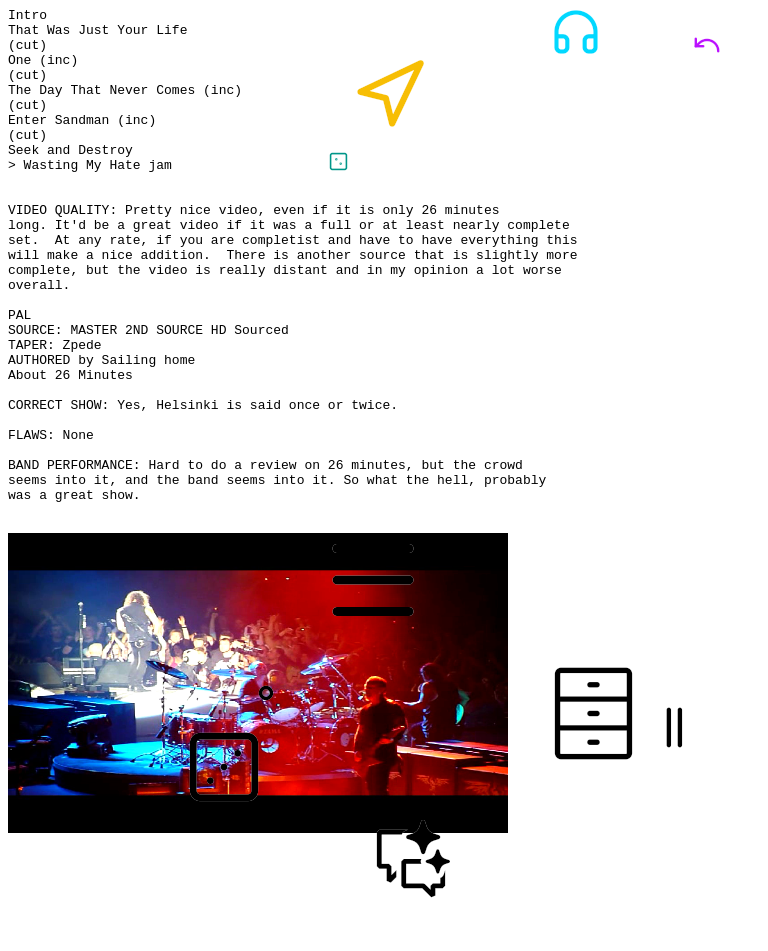 The image size is (768, 951). Describe the element at coordinates (576, 32) in the screenshot. I see `listen to audio or music` at that location.